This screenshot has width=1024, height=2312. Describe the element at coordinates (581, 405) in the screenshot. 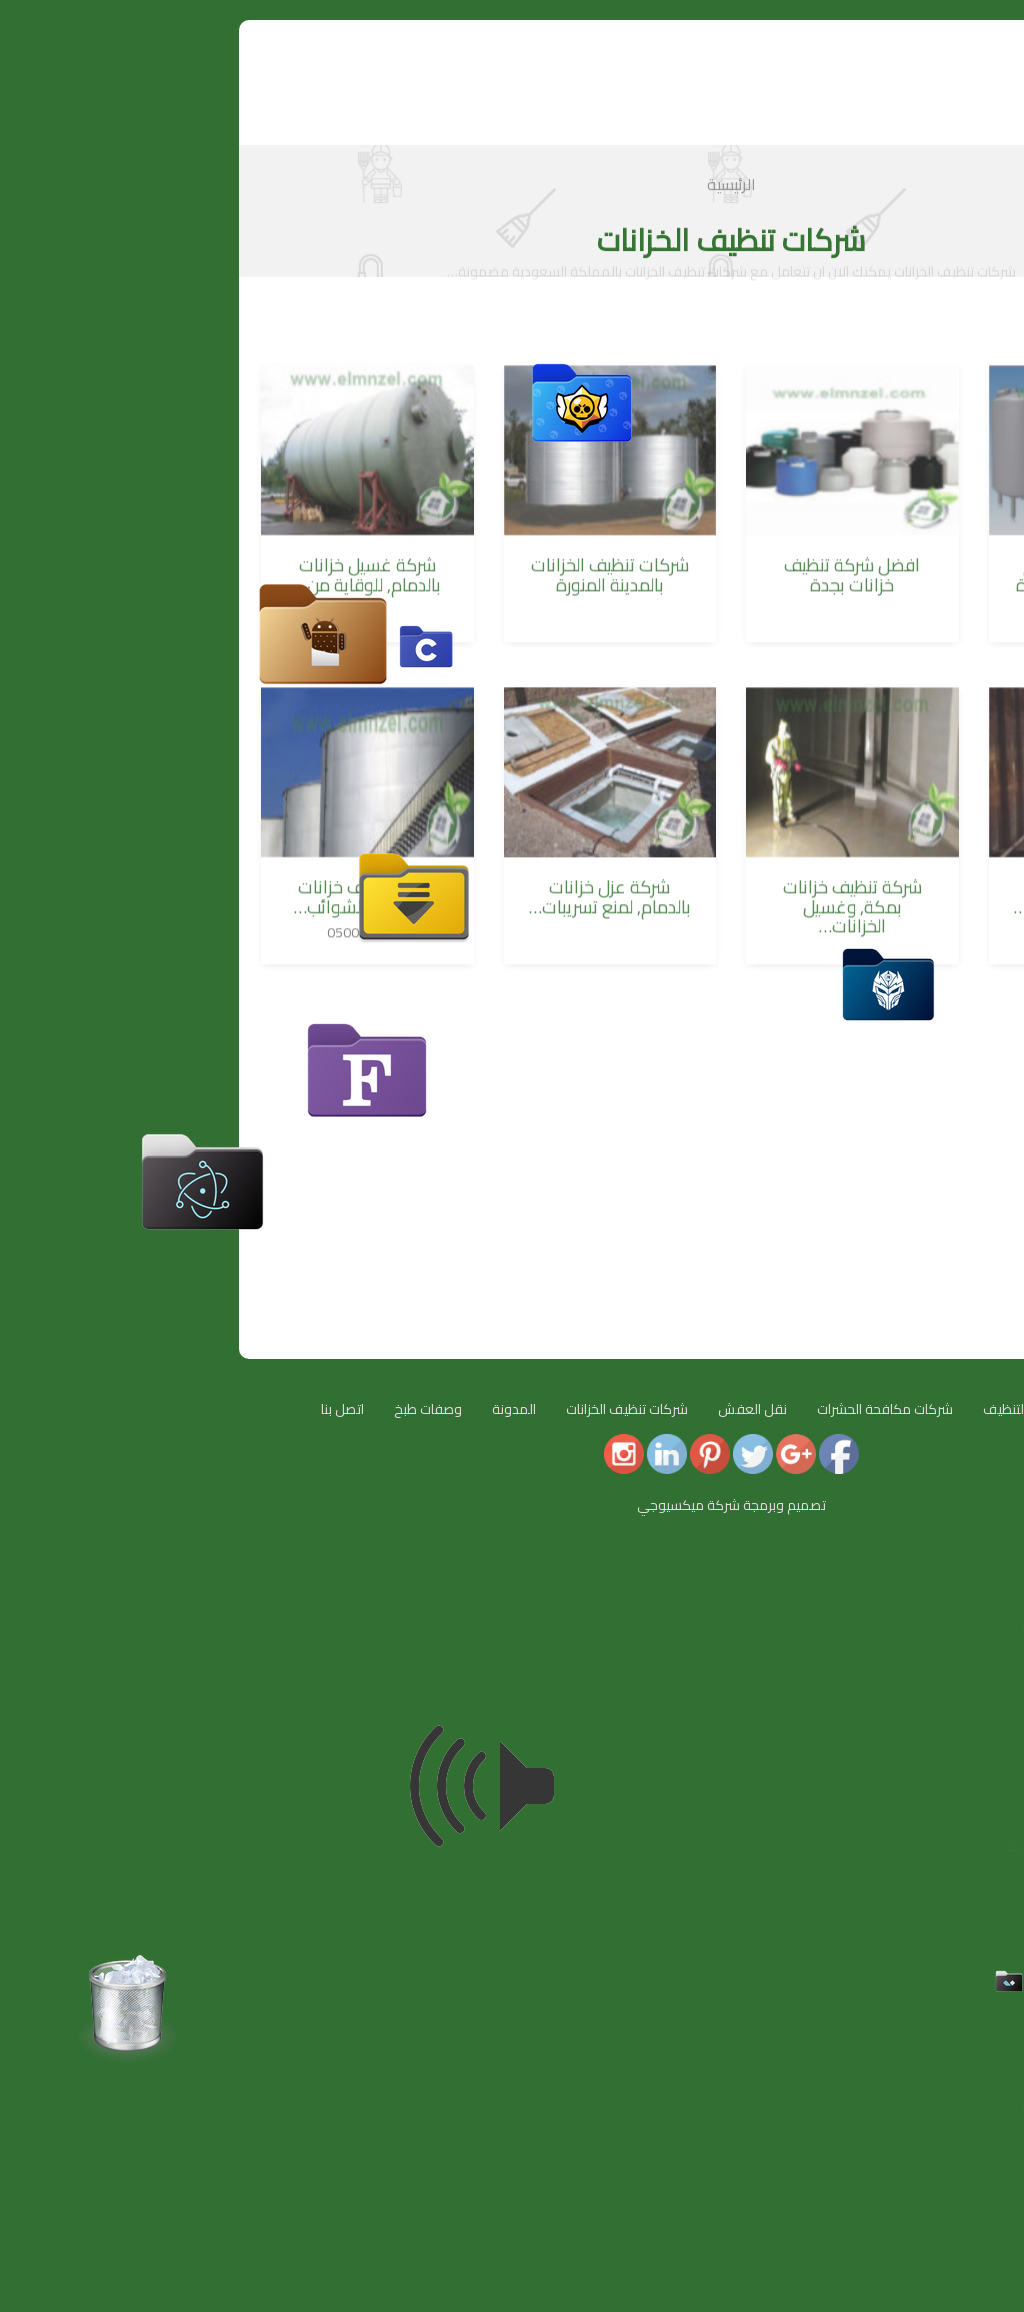

I see `open brawl stars game files folder` at that location.